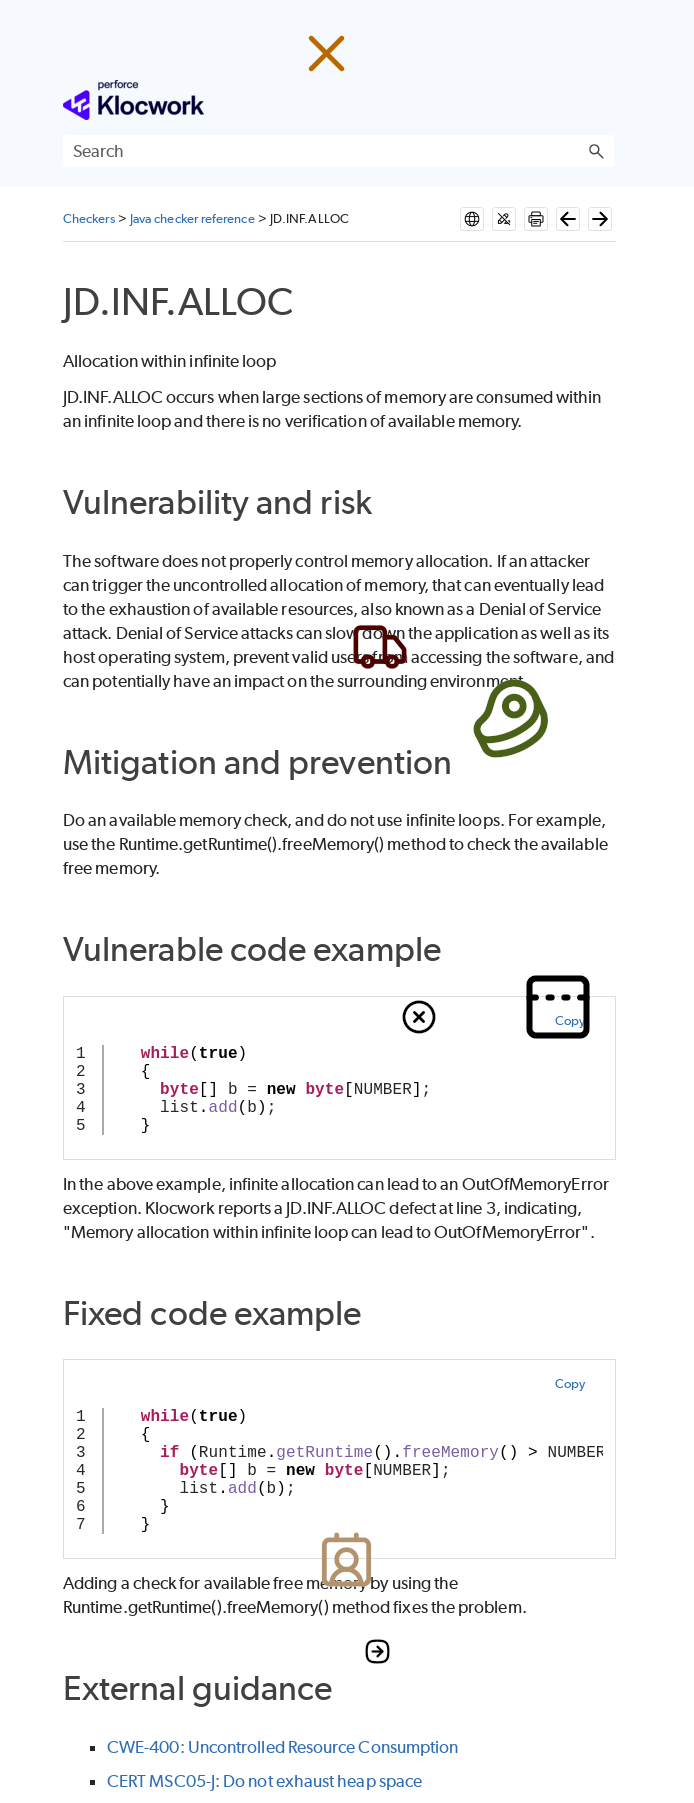  Describe the element at coordinates (377, 1651) in the screenshot. I see `proceed to the next step` at that location.